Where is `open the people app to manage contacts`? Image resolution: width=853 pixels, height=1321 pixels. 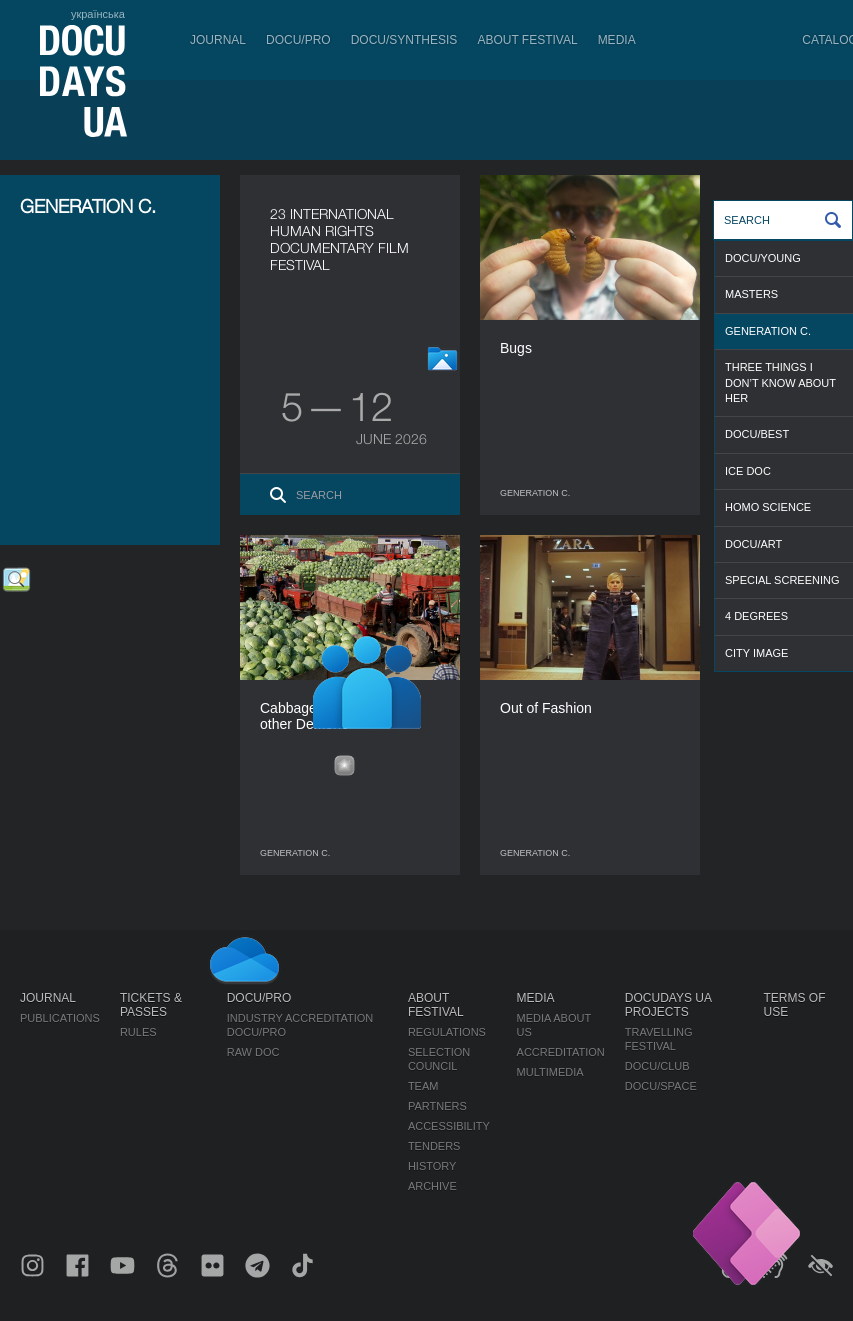
open the people app to manage contacts is located at coordinates (367, 679).